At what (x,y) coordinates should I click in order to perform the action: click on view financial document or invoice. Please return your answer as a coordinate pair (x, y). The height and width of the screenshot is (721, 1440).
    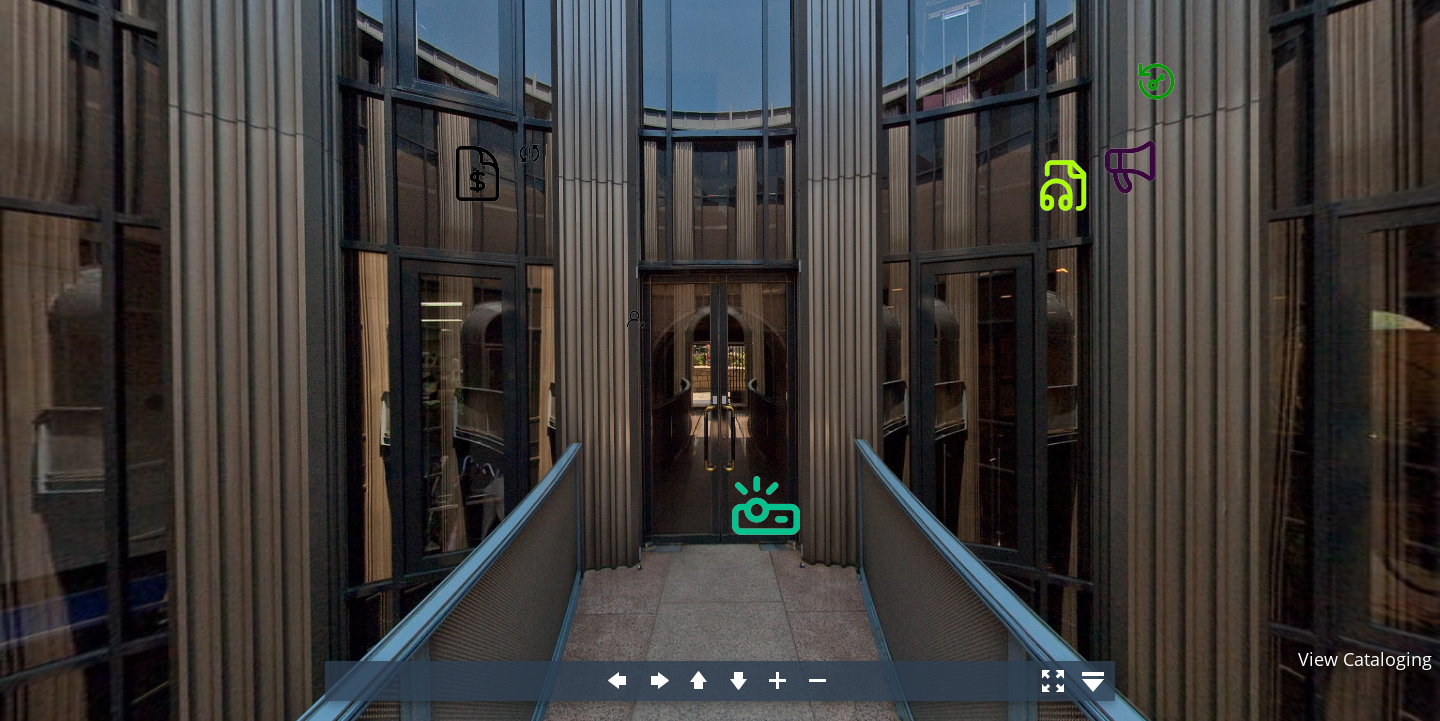
    Looking at the image, I should click on (477, 173).